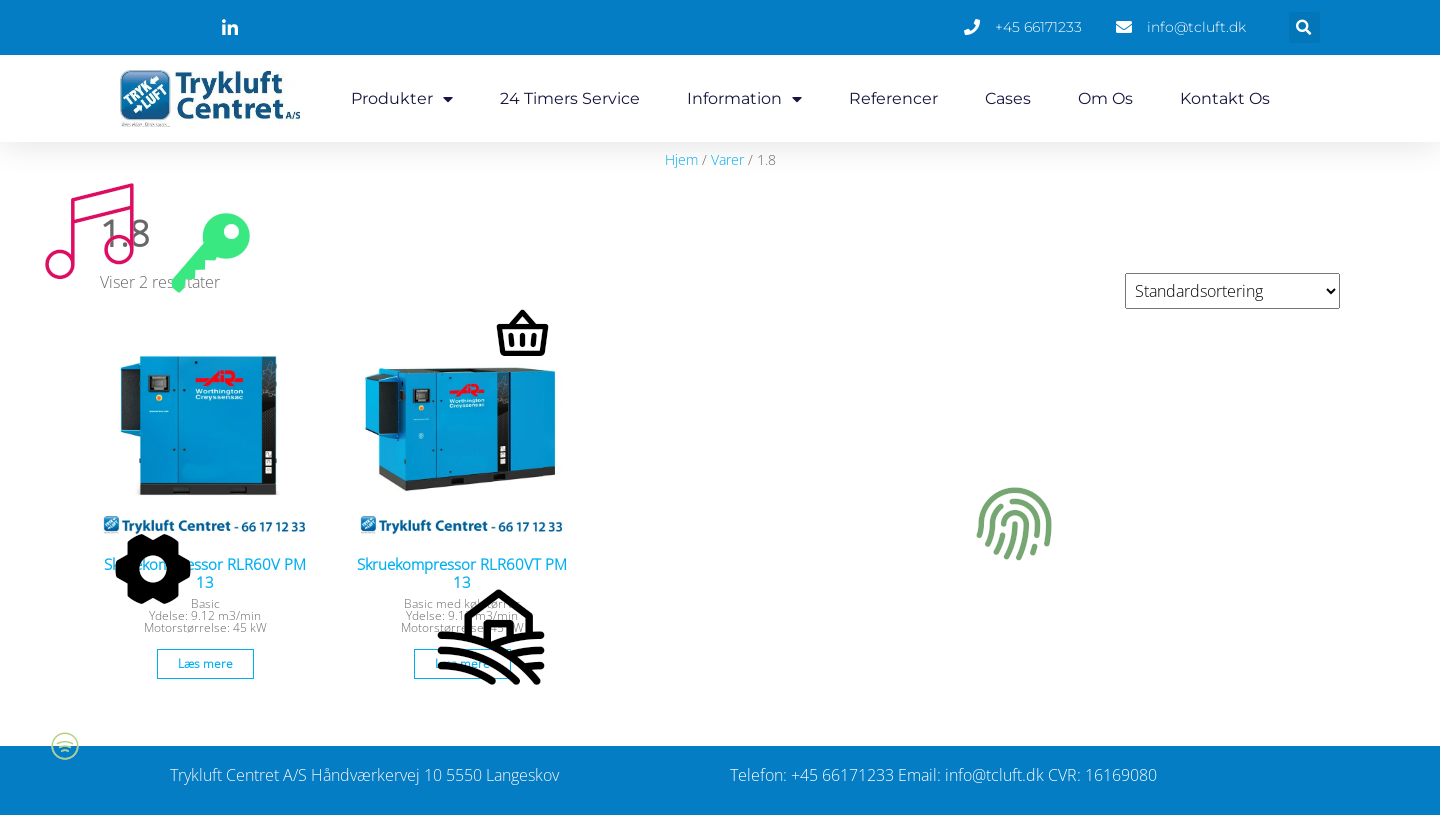 The image size is (1440, 835). What do you see at coordinates (153, 569) in the screenshot?
I see `access settings or preferences` at bounding box center [153, 569].